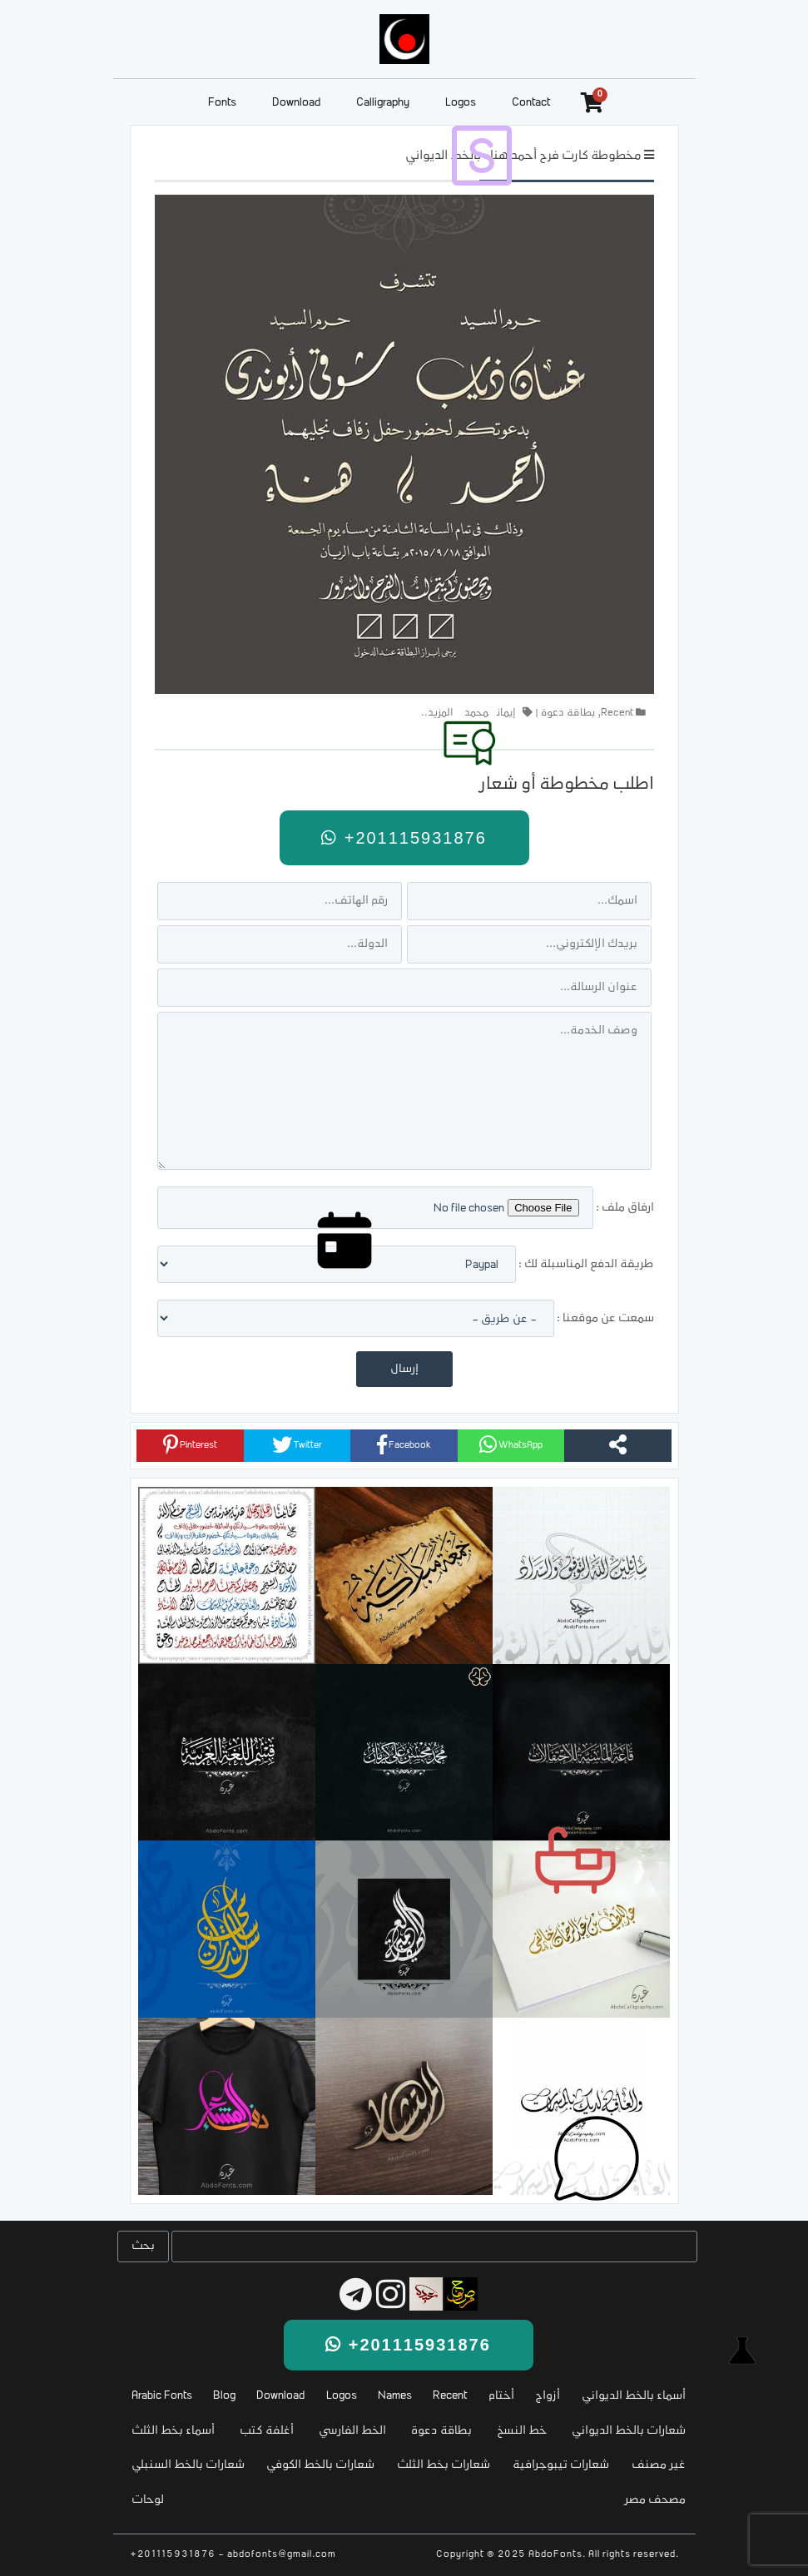 Image resolution: width=808 pixels, height=2576 pixels. Describe the element at coordinates (742, 2351) in the screenshot. I see `access science or laboratory features` at that location.